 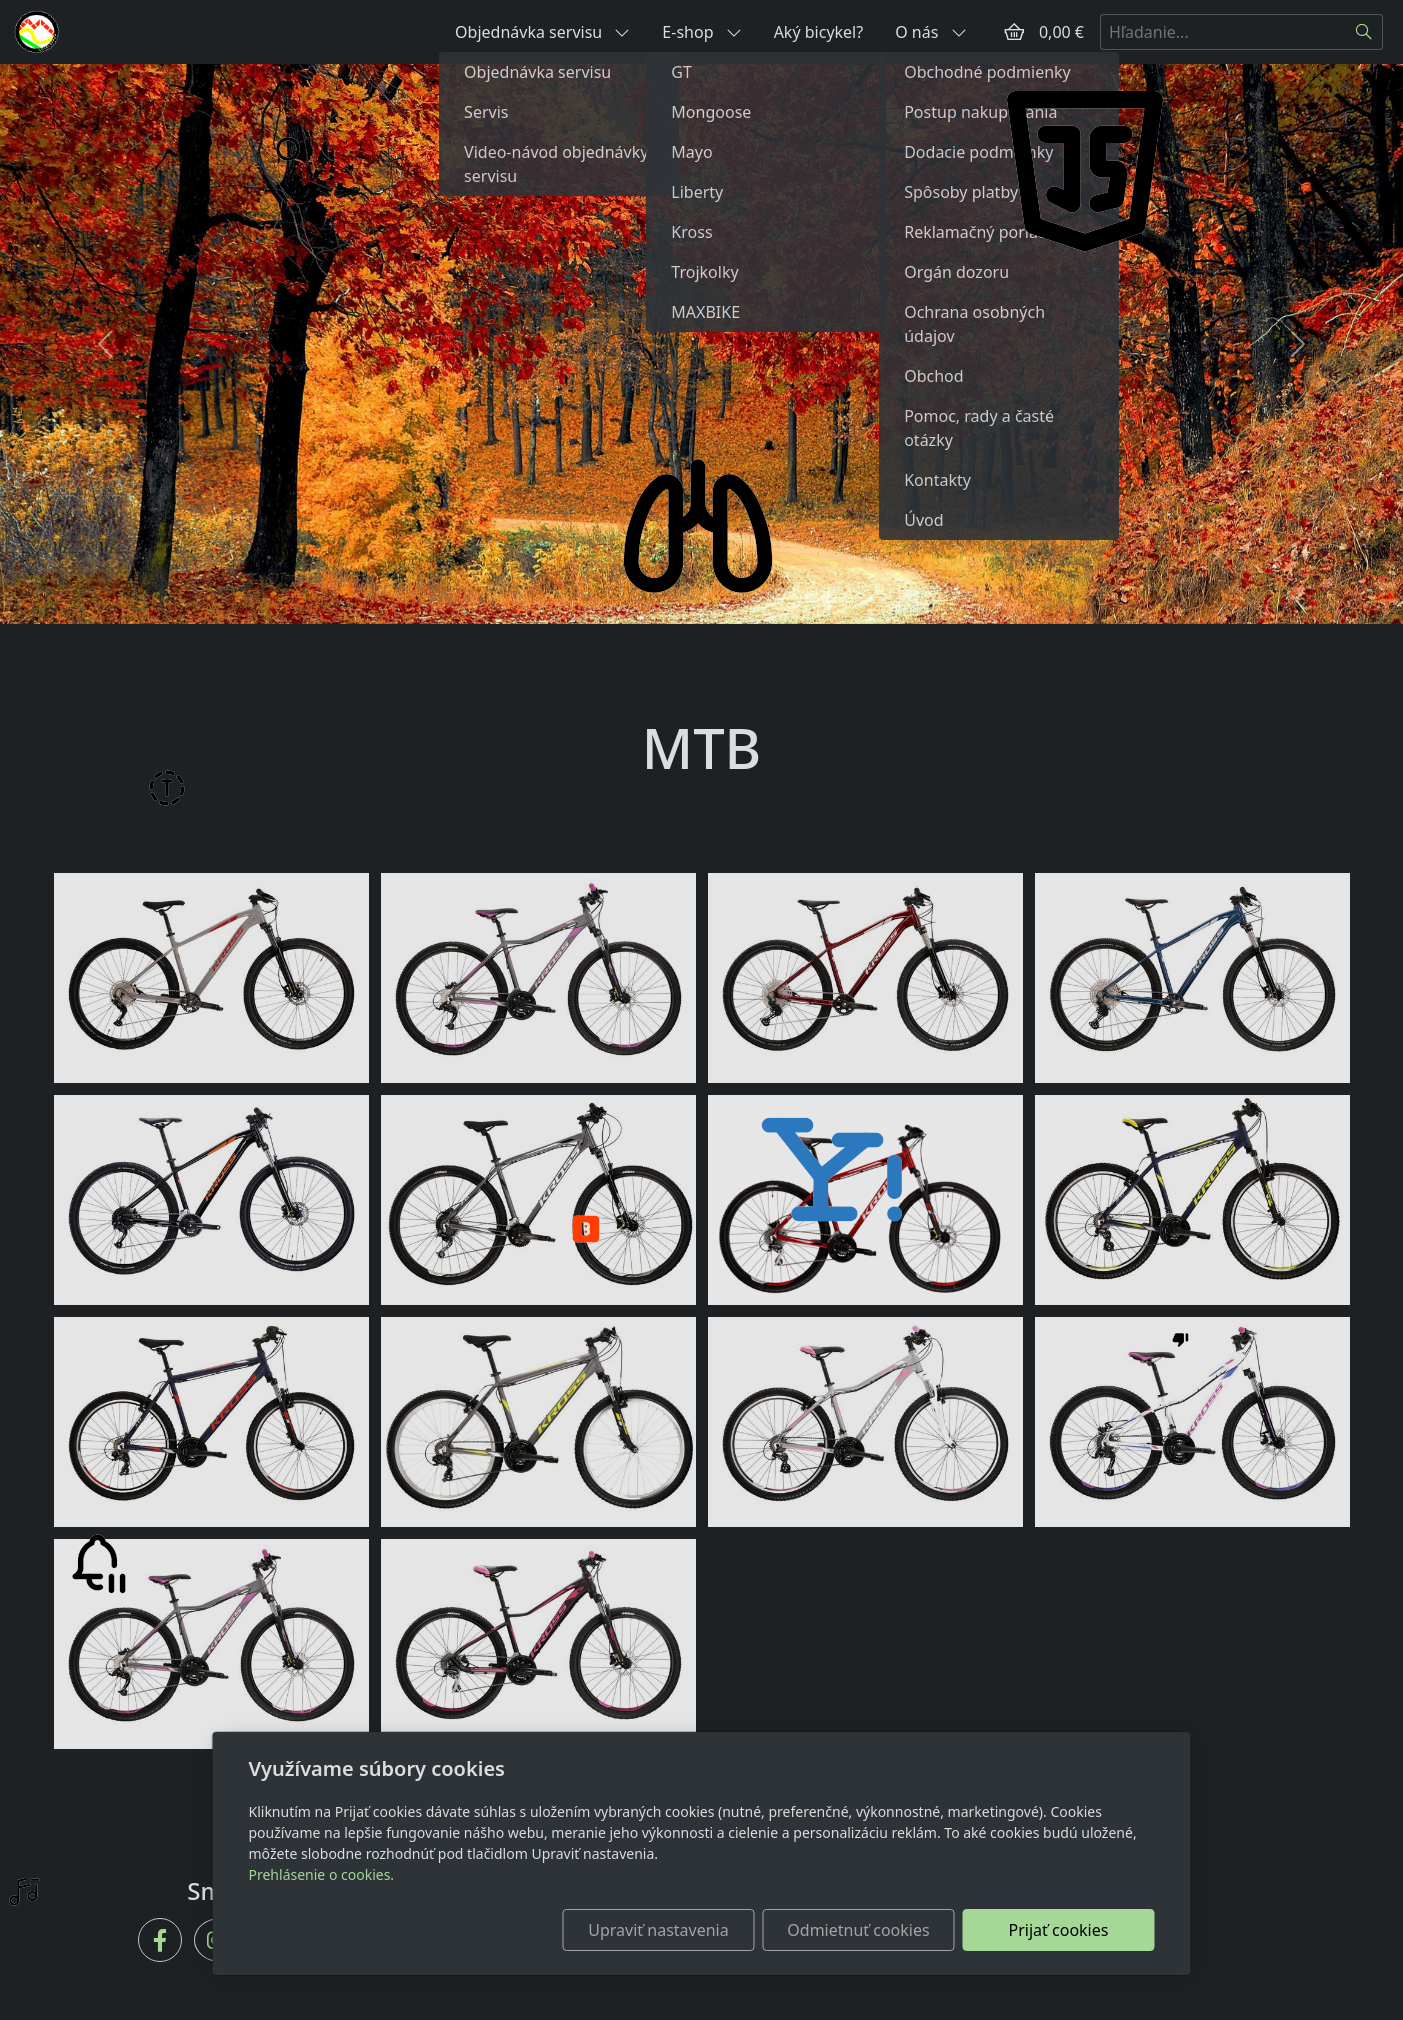 What do you see at coordinates (698, 526) in the screenshot?
I see `access respiratory health information` at bounding box center [698, 526].